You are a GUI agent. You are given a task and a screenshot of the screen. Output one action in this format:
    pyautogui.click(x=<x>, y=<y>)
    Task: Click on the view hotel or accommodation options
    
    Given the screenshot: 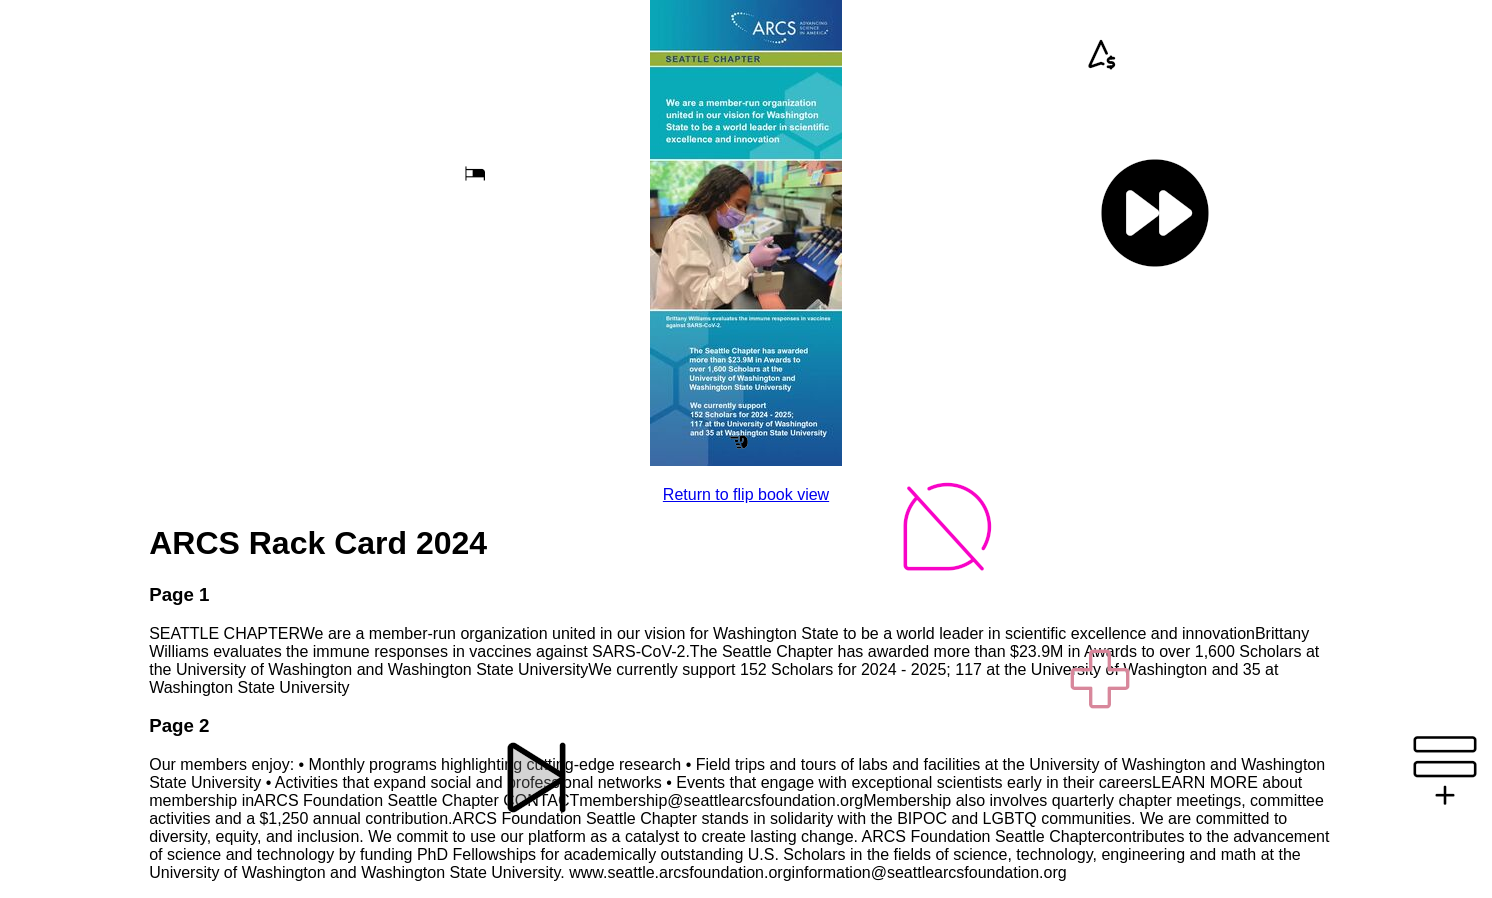 What is the action you would take?
    pyautogui.click(x=474, y=173)
    